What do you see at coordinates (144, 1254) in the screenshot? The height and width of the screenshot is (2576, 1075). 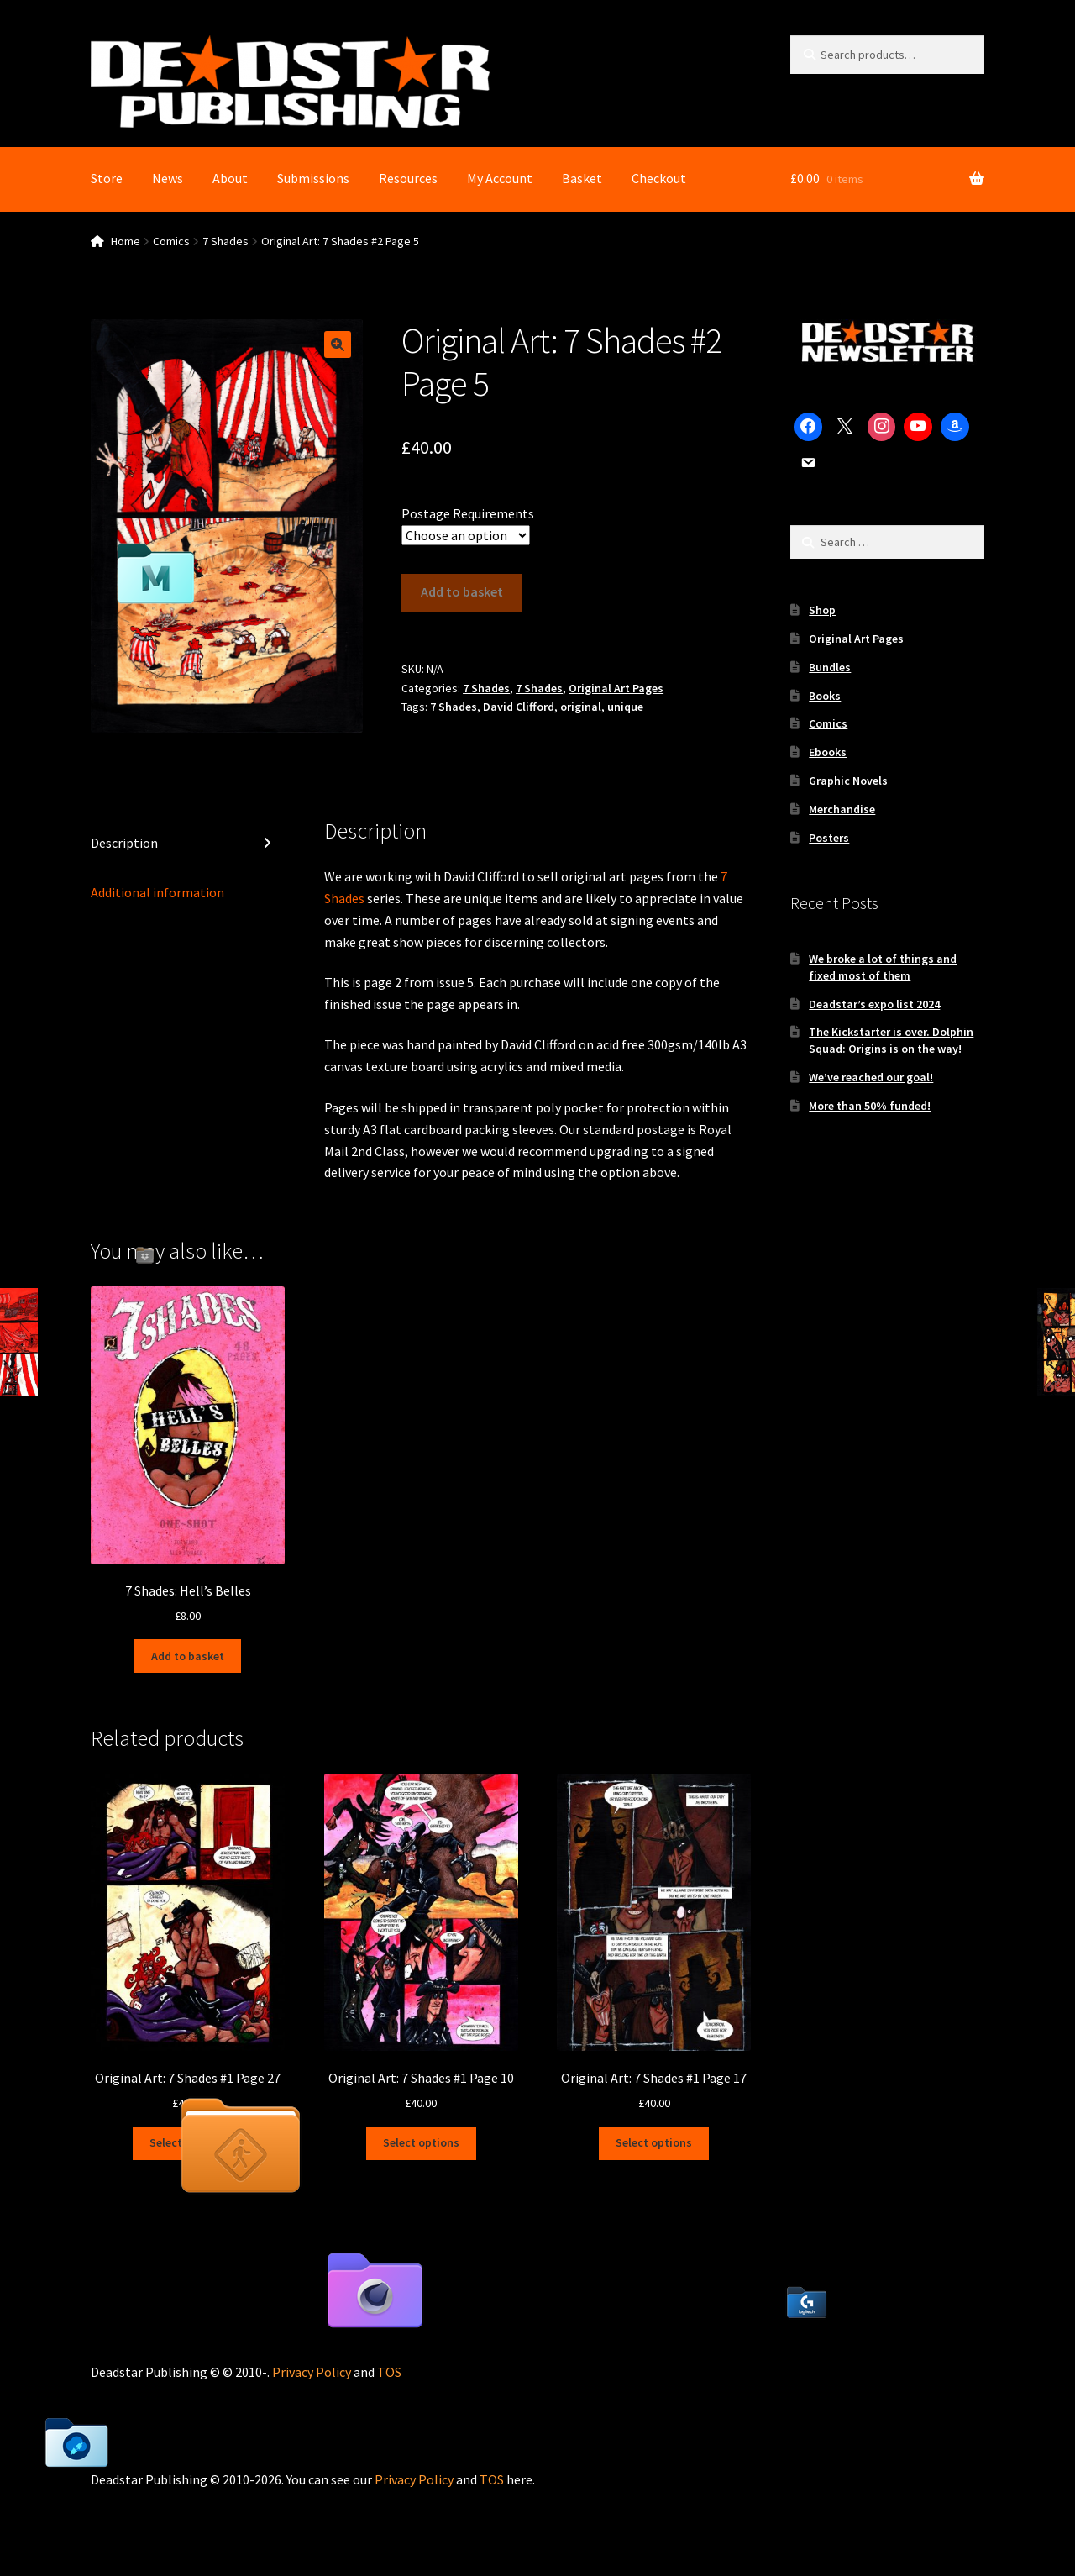 I see `open your dropbox synced folder` at bounding box center [144, 1254].